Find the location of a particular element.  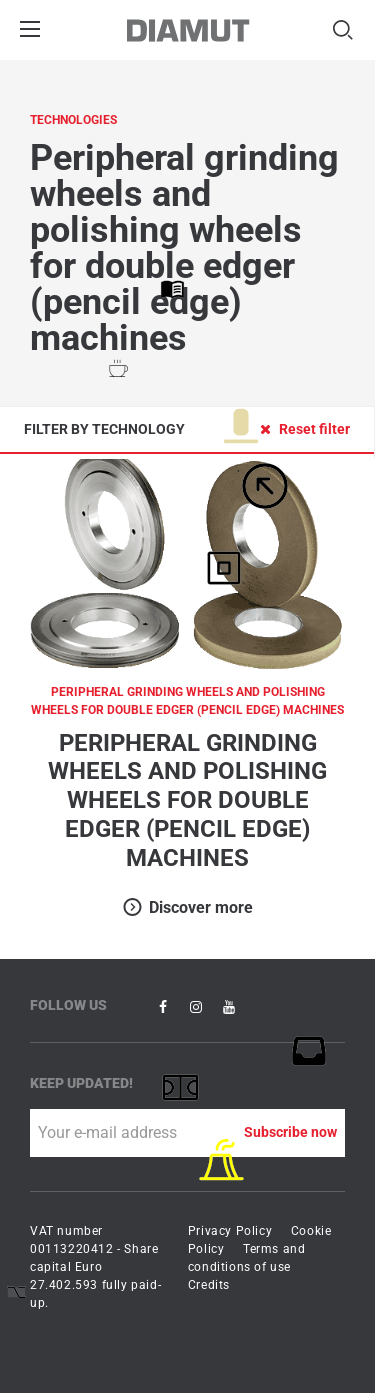

navigate back to previous screen is located at coordinates (265, 486).